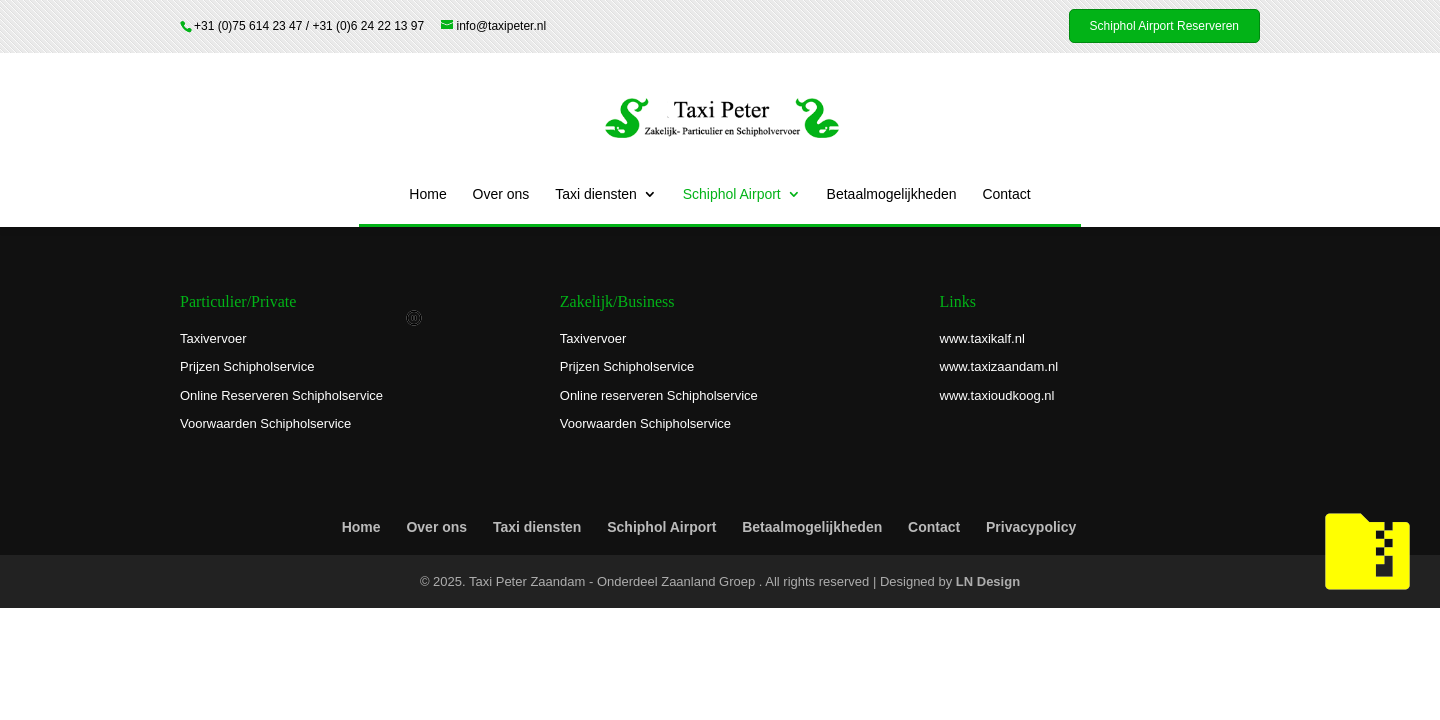 Image resolution: width=1440 pixels, height=720 pixels. Describe the element at coordinates (1367, 551) in the screenshot. I see `open compressed folder` at that location.